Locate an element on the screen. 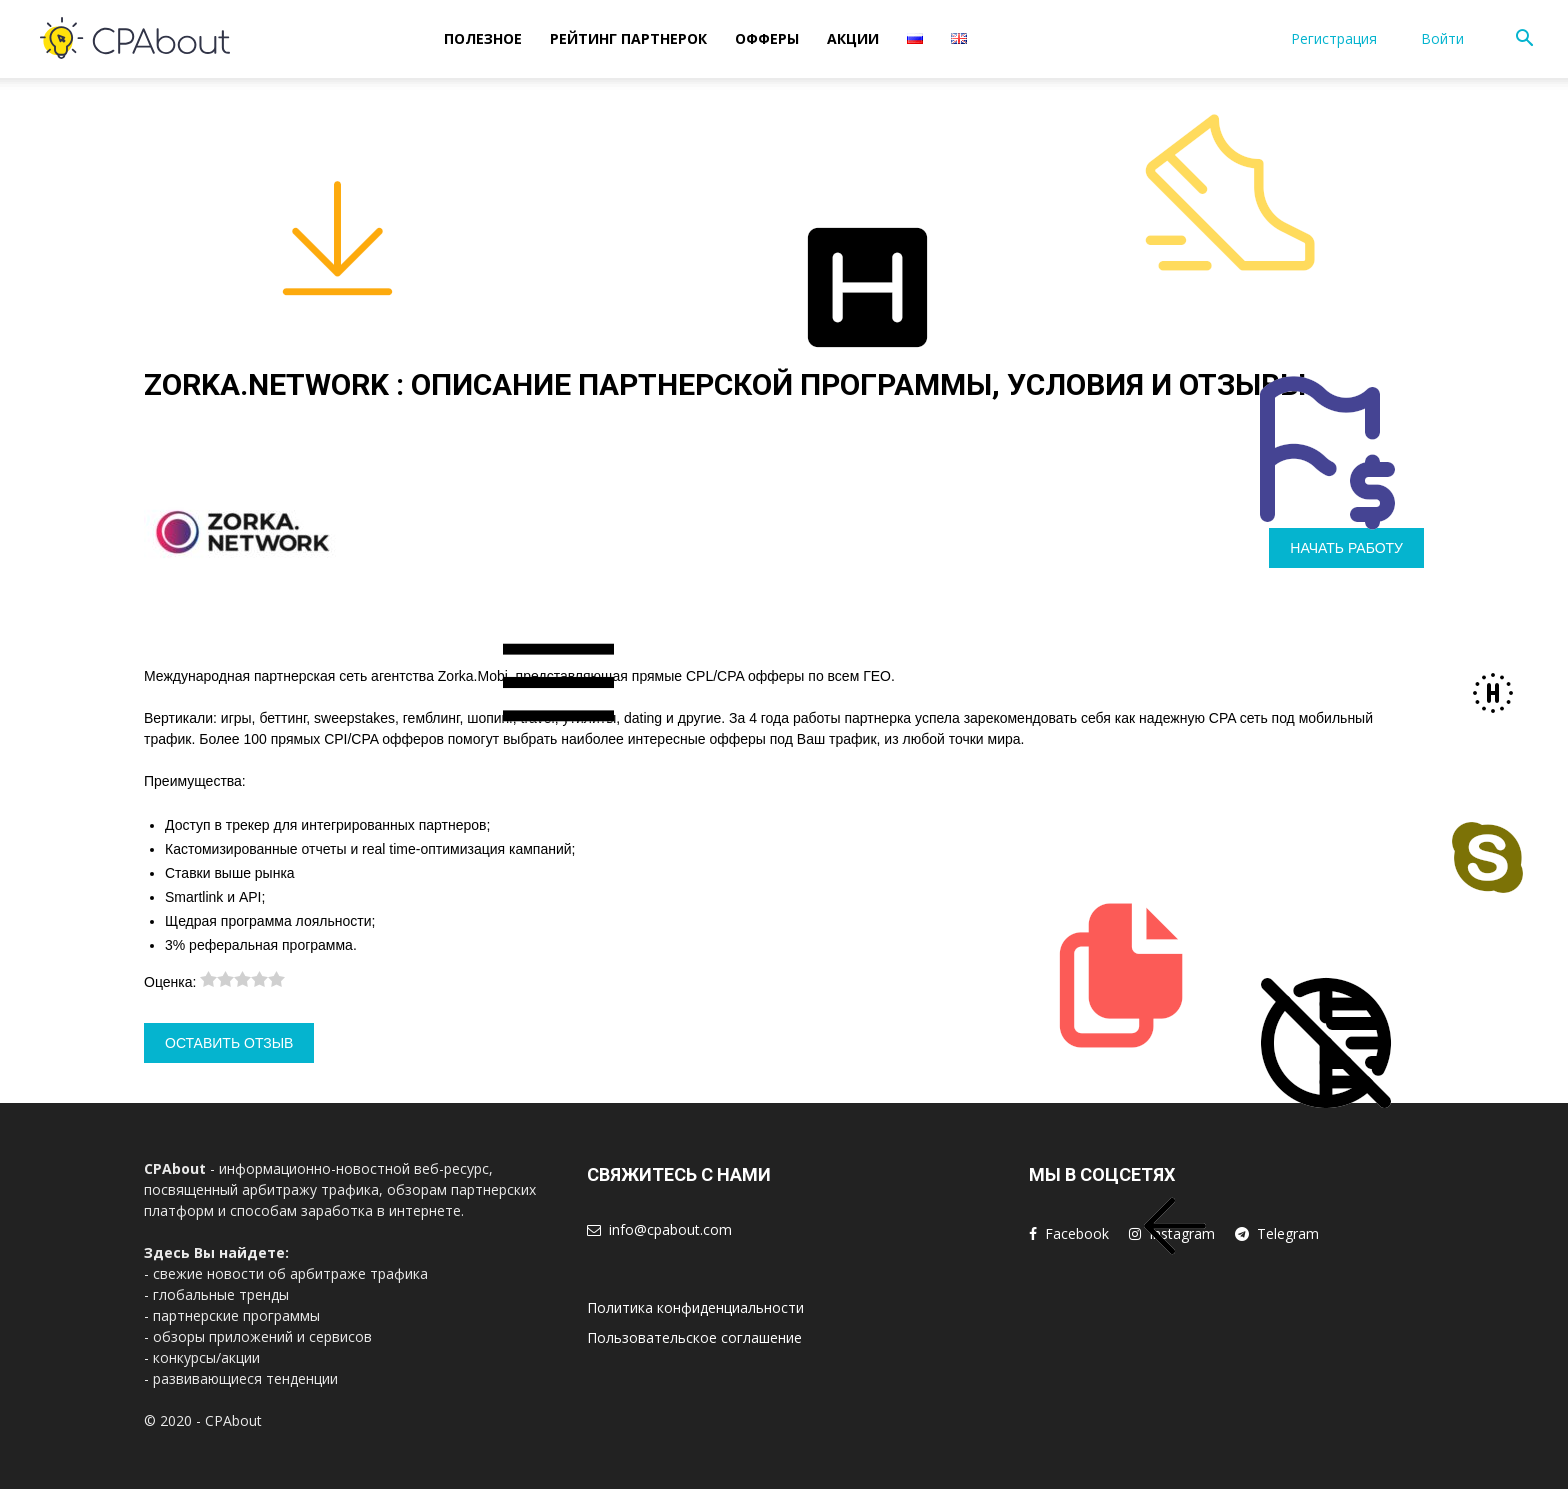  format text as a heading is located at coordinates (867, 287).